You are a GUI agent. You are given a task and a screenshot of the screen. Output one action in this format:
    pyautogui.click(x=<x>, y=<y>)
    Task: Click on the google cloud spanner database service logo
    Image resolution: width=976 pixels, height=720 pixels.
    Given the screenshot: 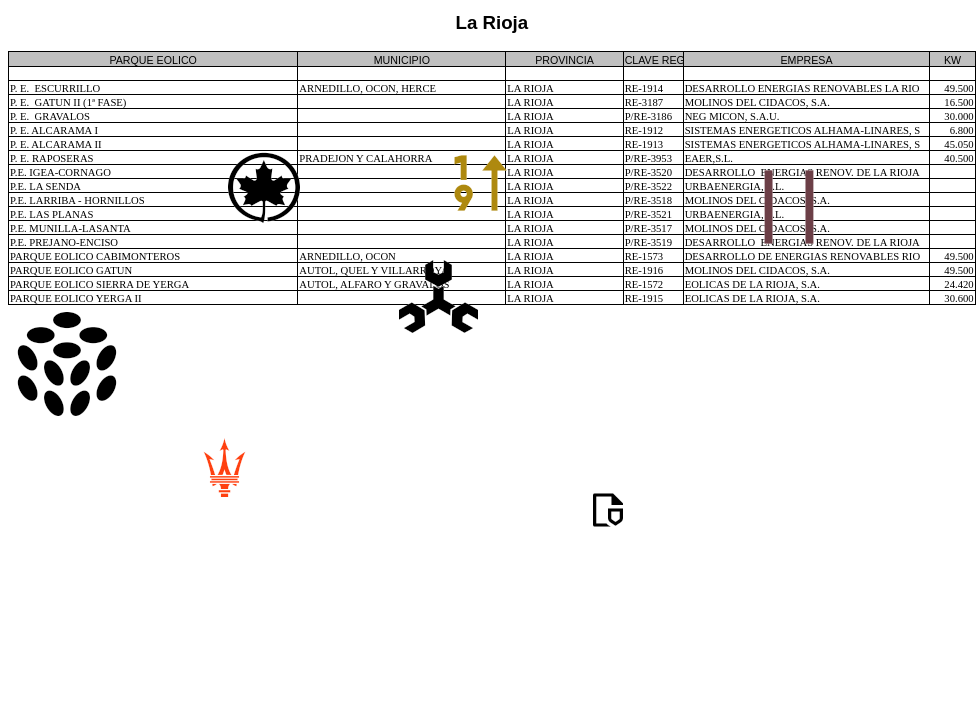 What is the action you would take?
    pyautogui.click(x=438, y=296)
    